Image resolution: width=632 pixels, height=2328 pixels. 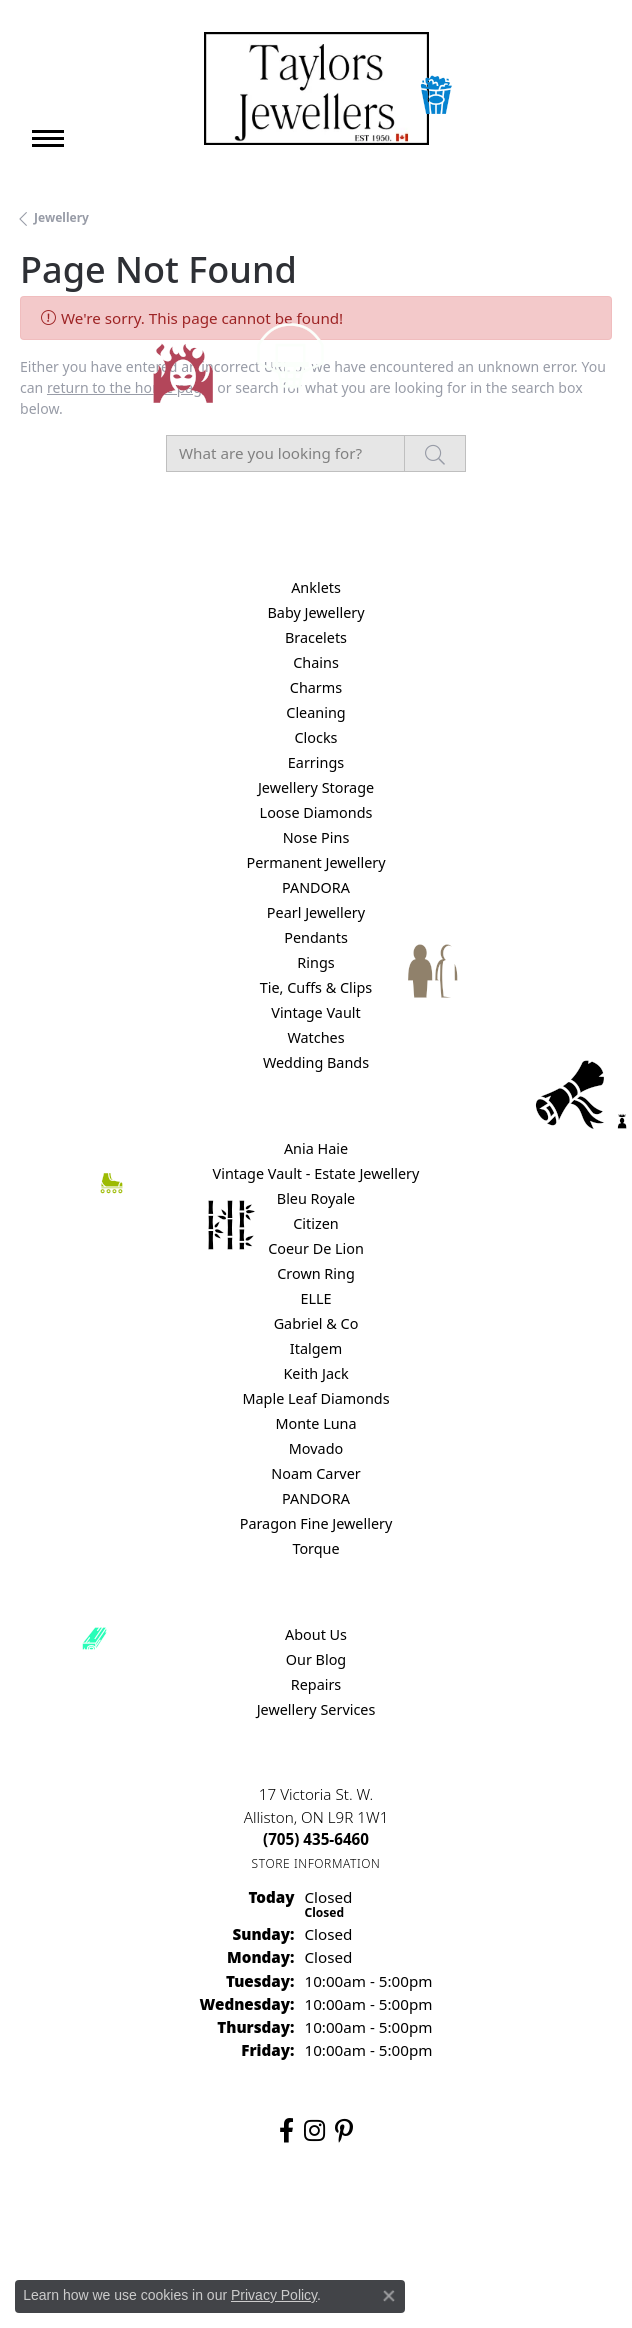 I want to click on wood beam resource or building material, so click(x=94, y=1638).